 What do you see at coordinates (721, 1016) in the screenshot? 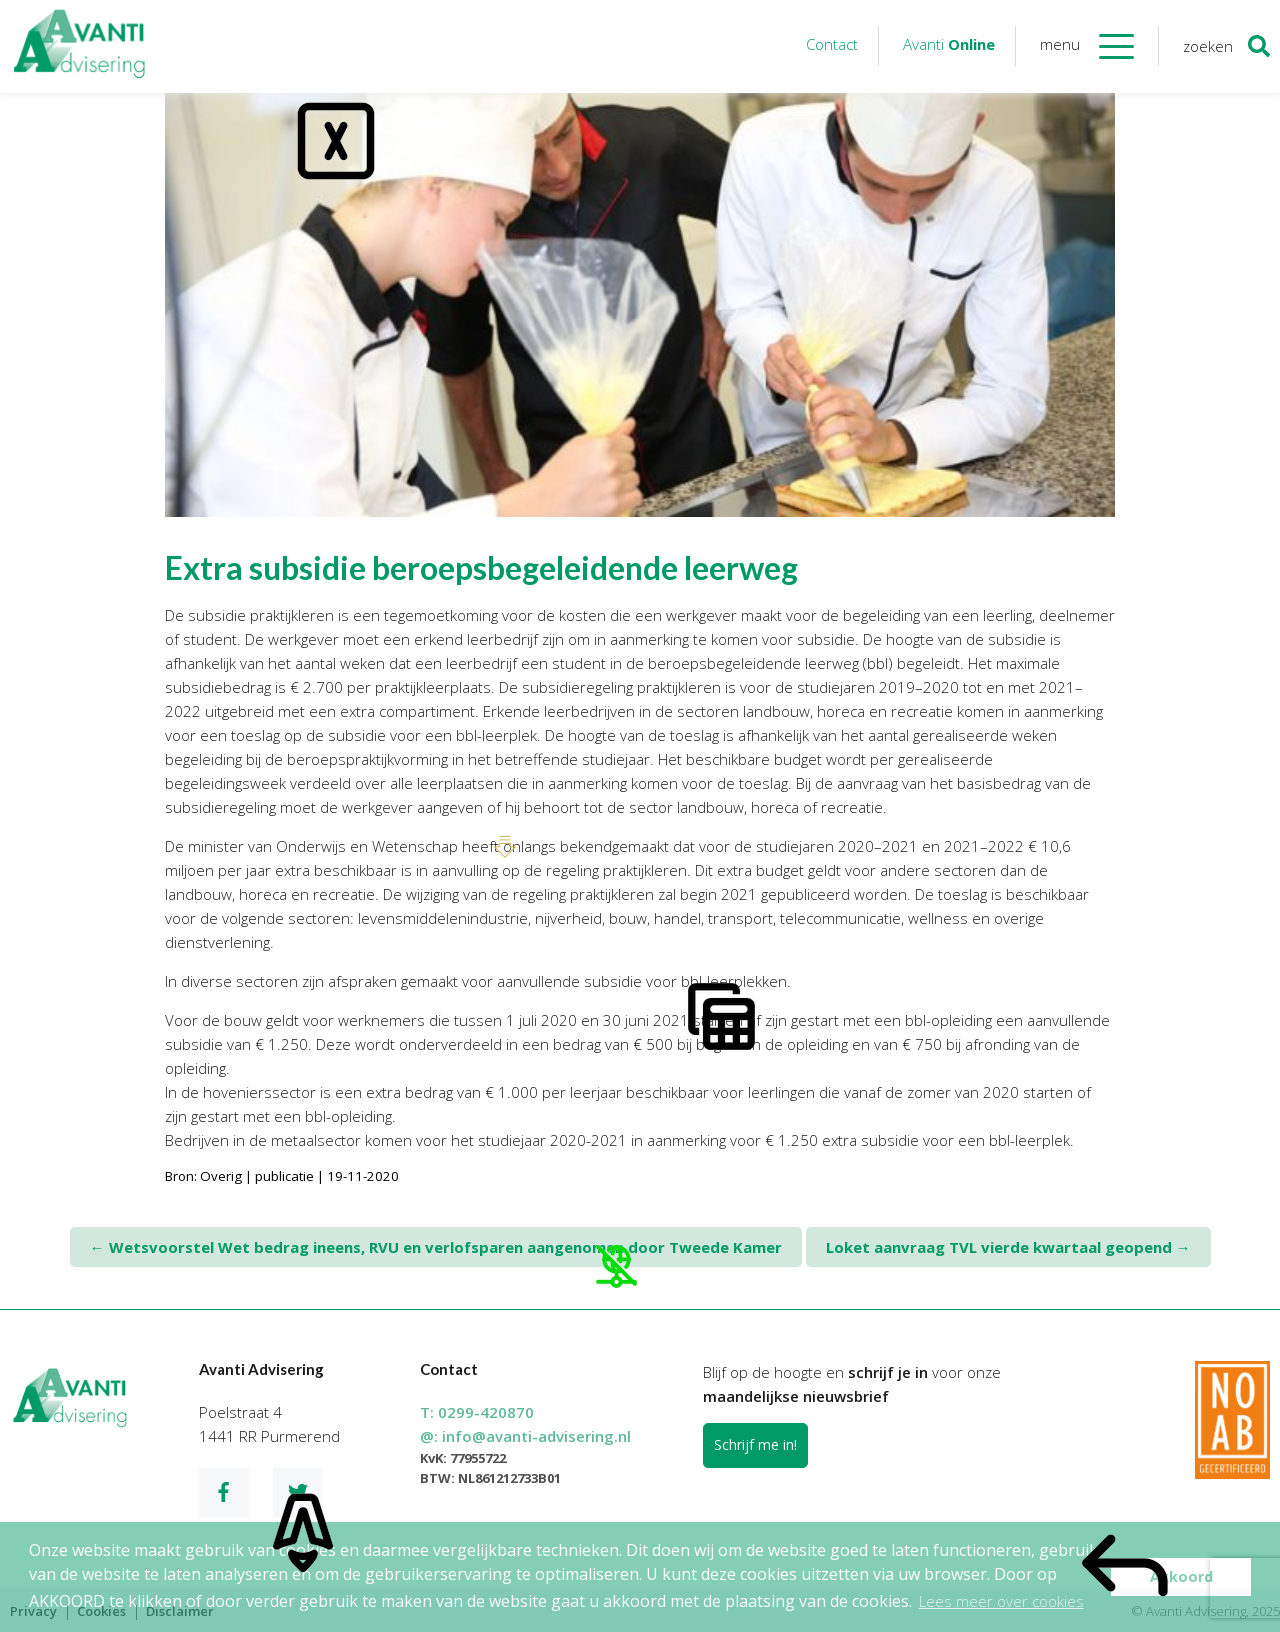
I see `switch to table view layout` at bounding box center [721, 1016].